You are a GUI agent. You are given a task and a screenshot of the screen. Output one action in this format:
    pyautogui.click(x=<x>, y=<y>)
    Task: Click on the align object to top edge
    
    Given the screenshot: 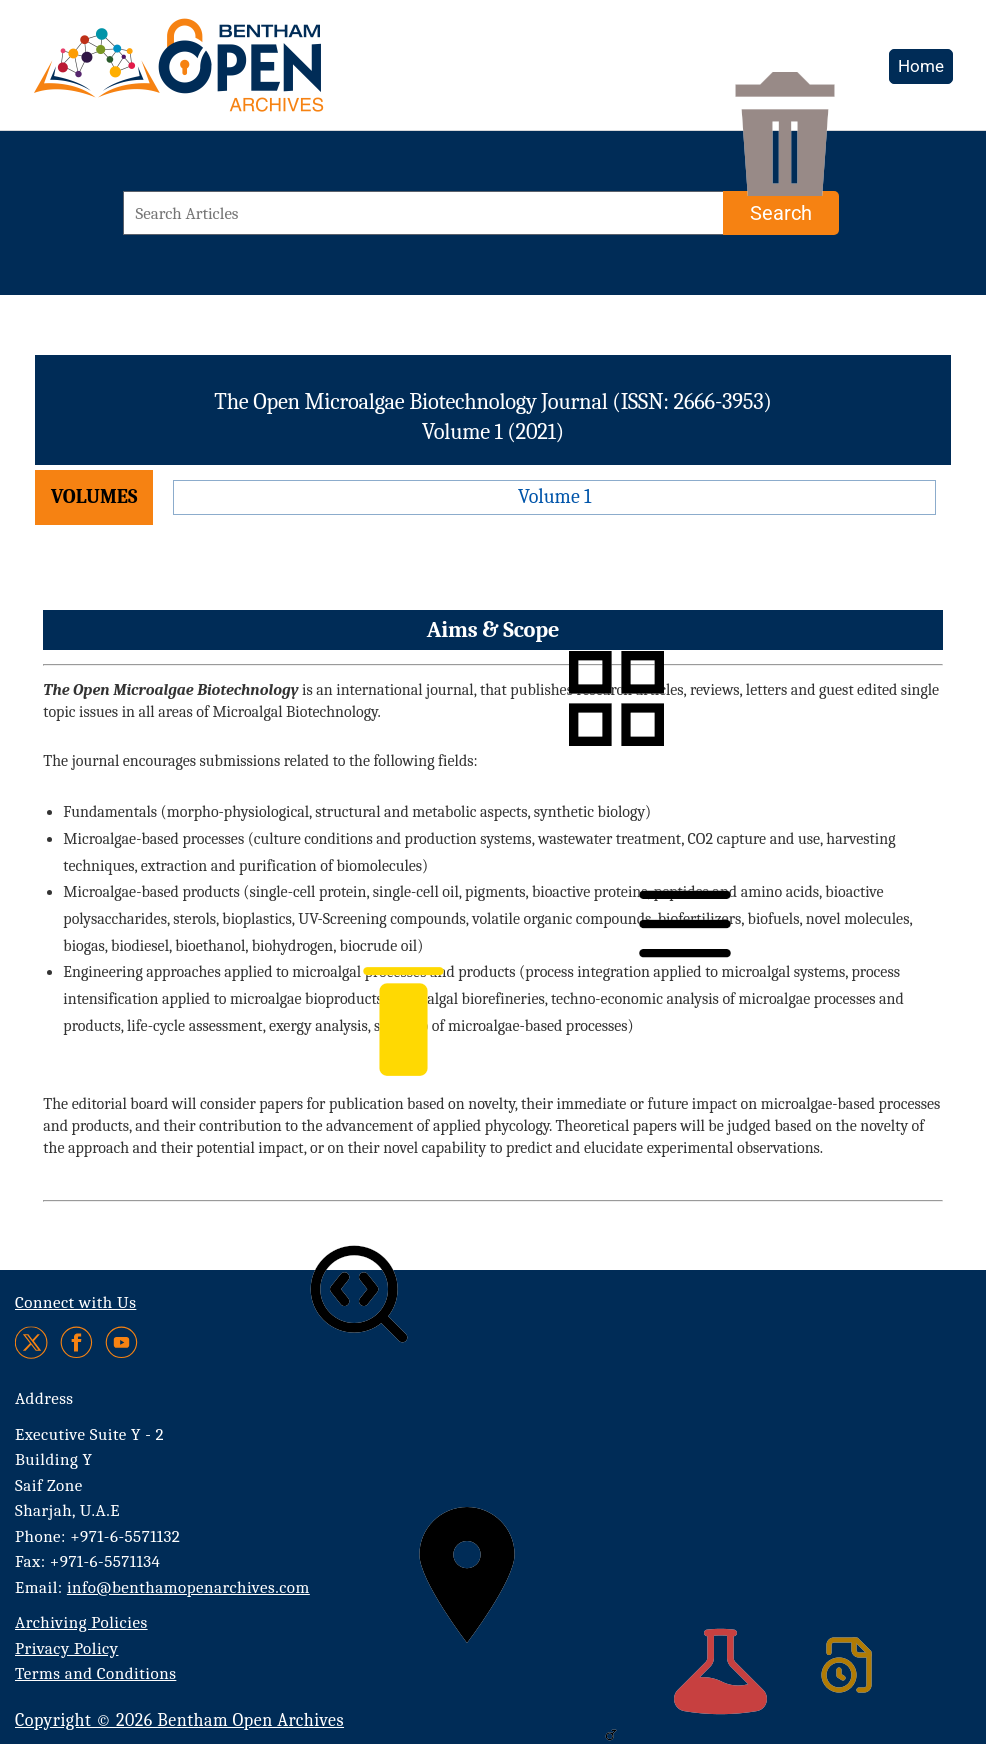 What is the action you would take?
    pyautogui.click(x=403, y=1019)
    